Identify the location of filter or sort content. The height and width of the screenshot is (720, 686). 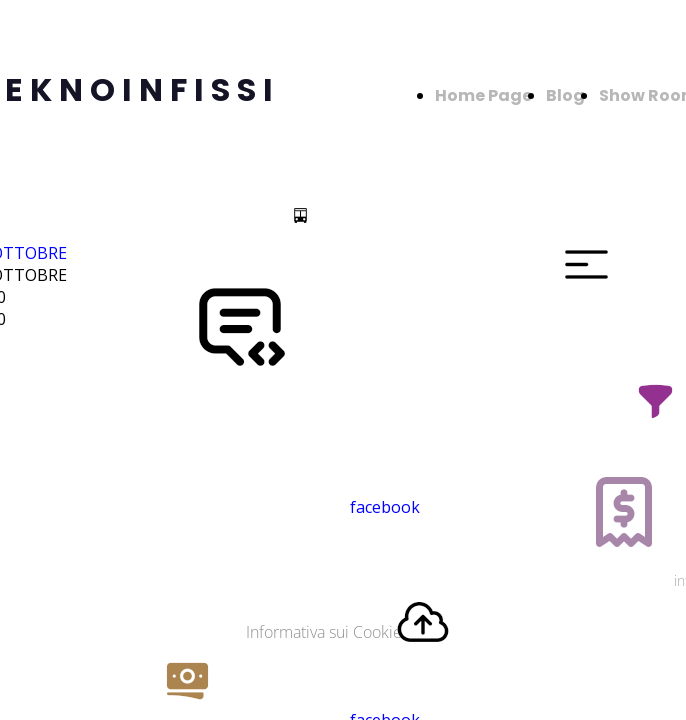
(655, 401).